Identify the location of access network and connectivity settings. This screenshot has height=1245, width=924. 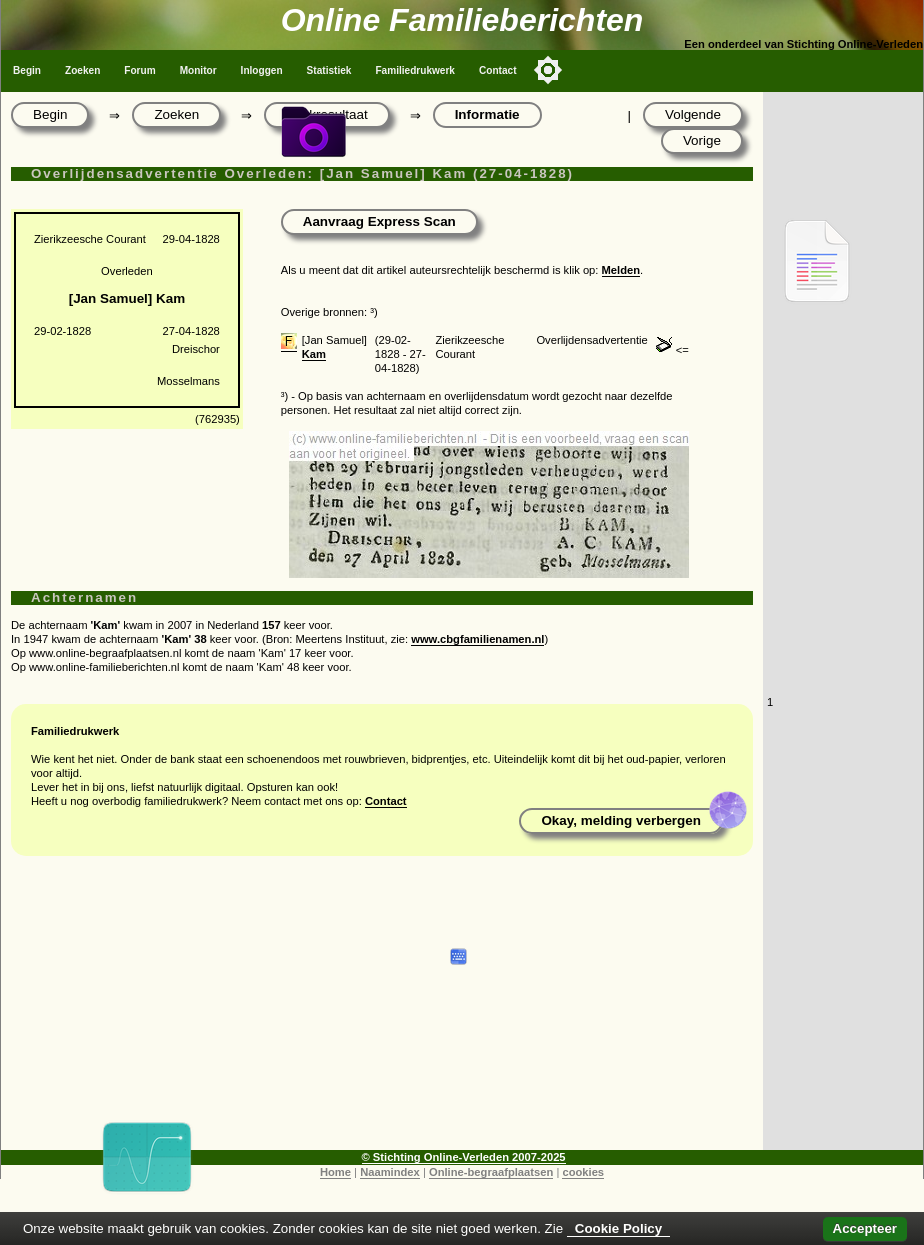
(728, 810).